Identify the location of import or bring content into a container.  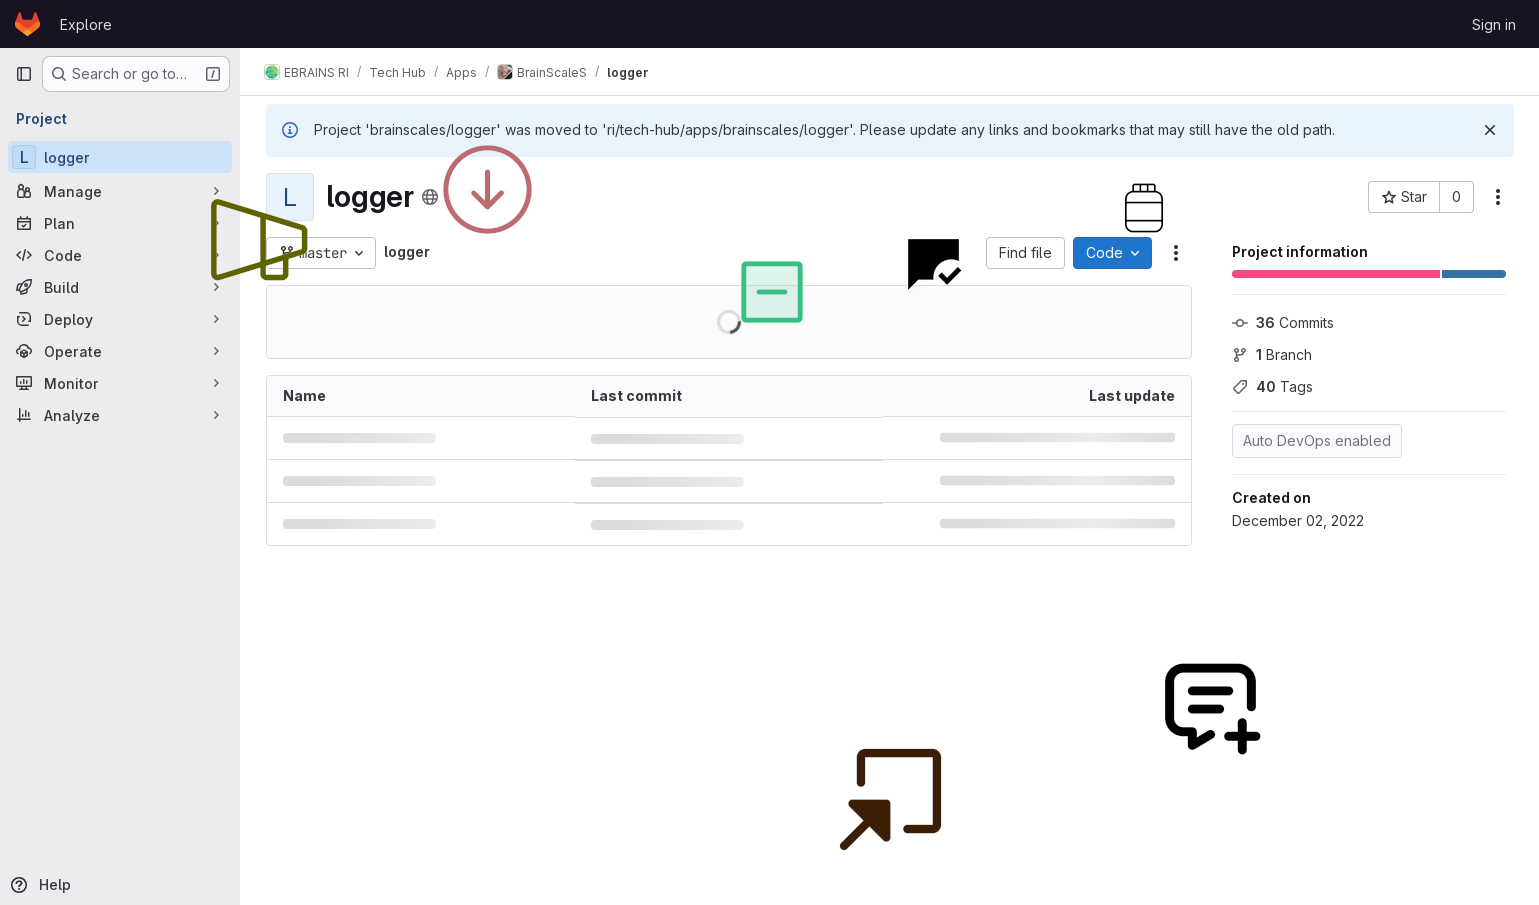
(890, 799).